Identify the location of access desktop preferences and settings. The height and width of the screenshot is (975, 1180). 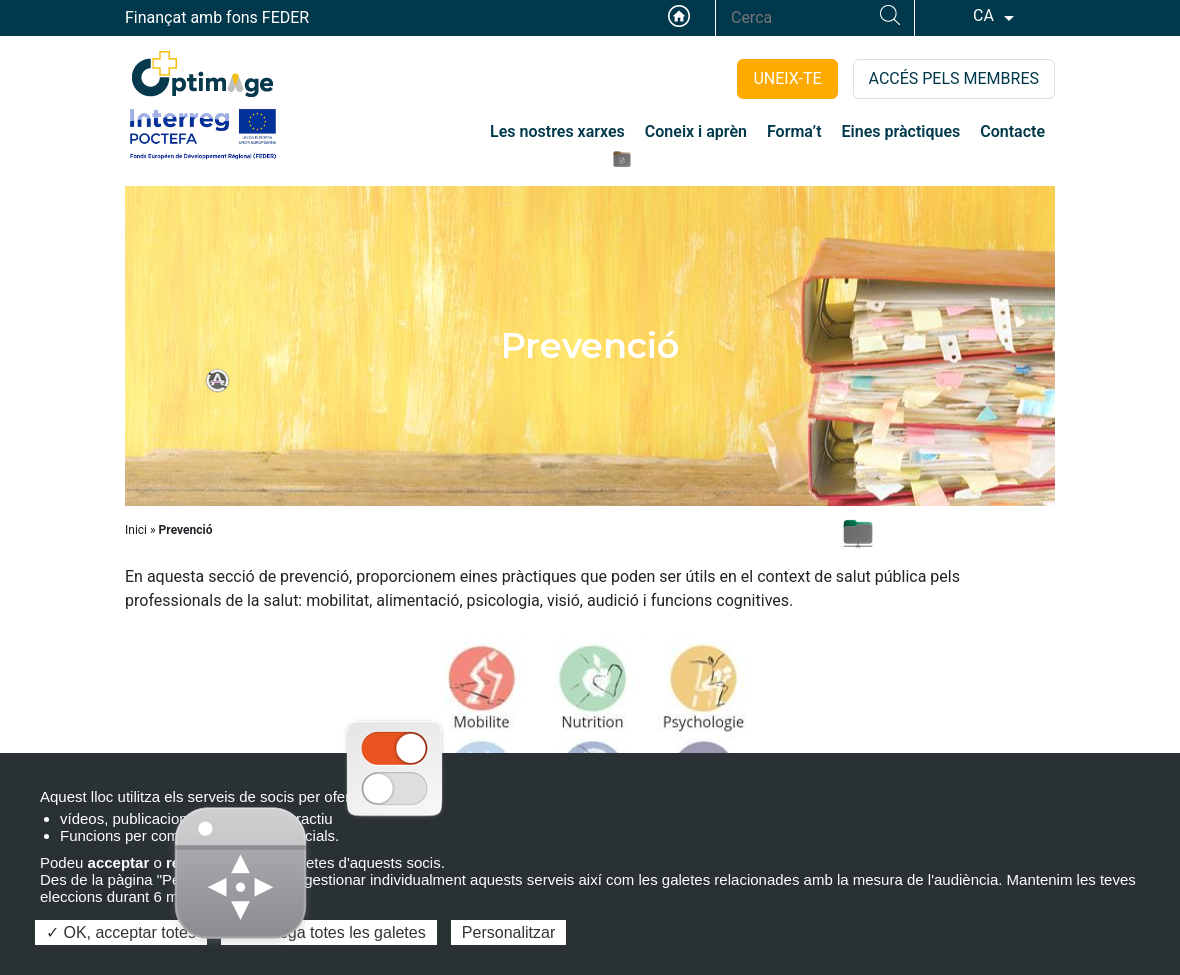
(394, 768).